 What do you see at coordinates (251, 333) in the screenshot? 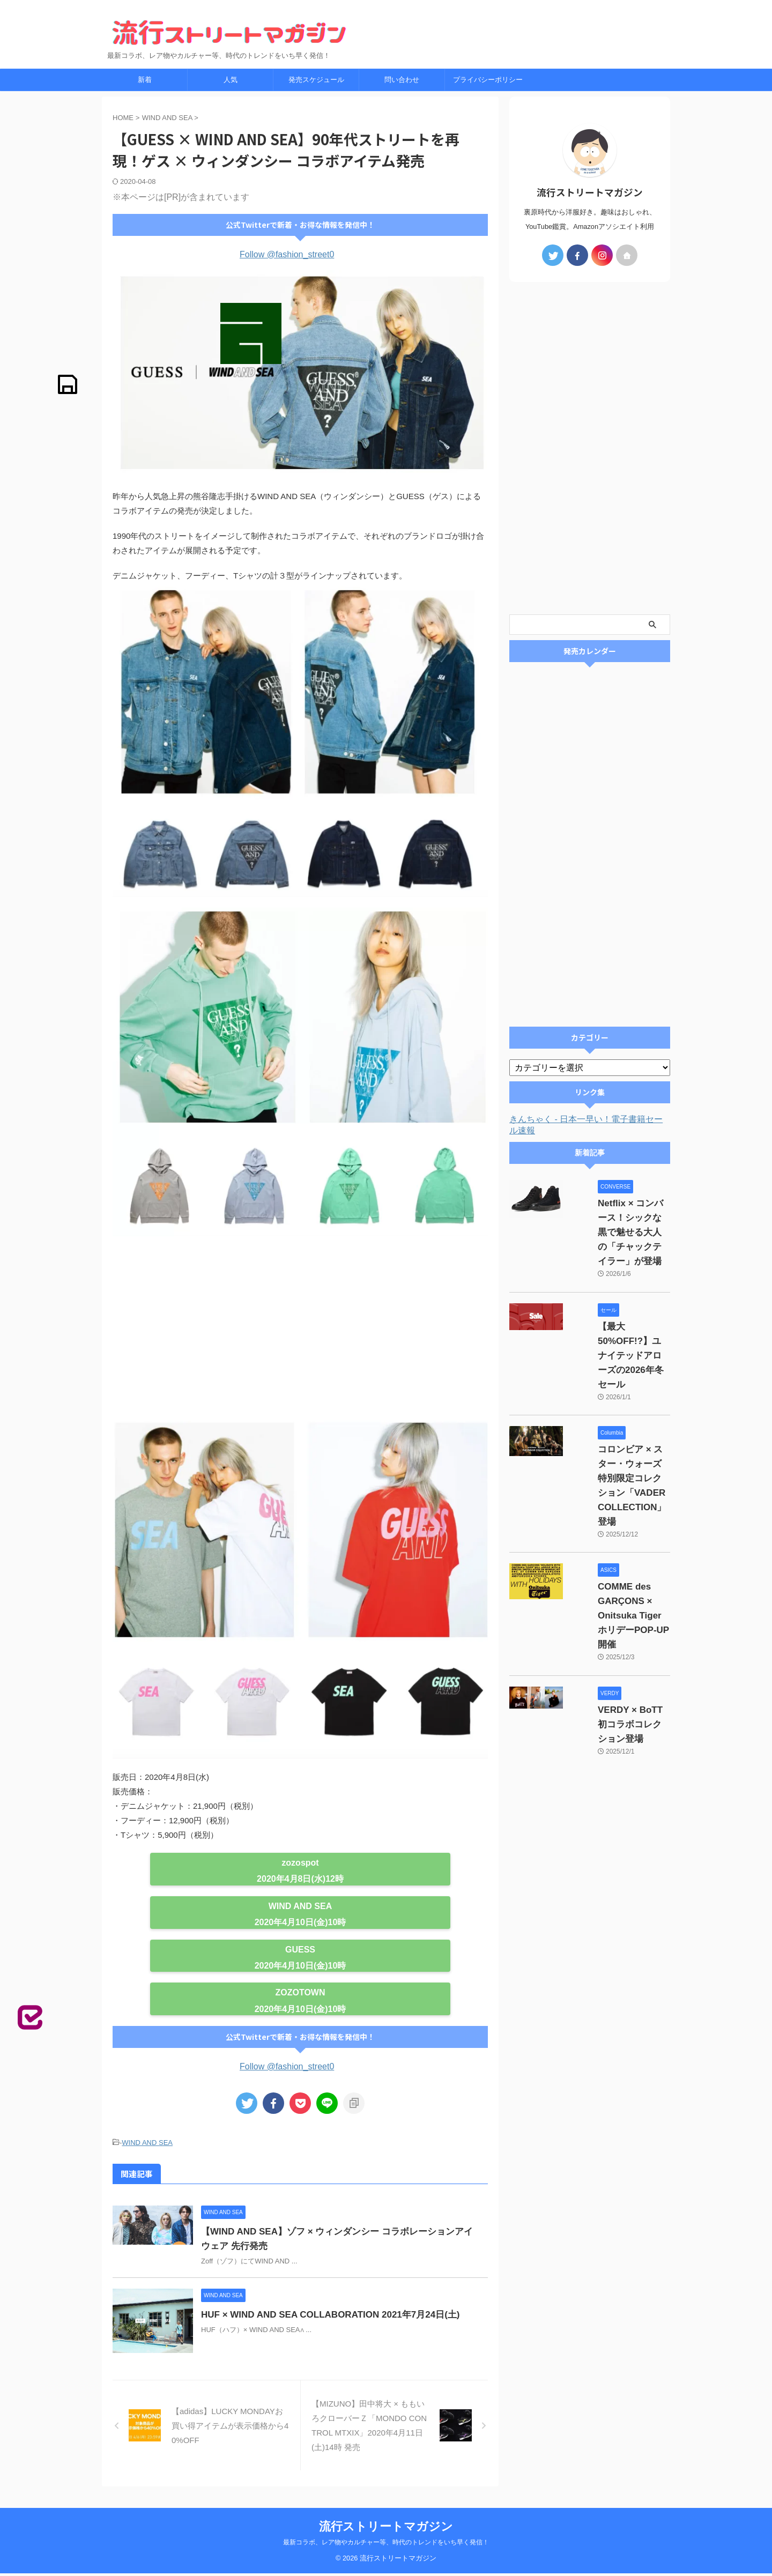
I see `awesomewm window manager logo` at bounding box center [251, 333].